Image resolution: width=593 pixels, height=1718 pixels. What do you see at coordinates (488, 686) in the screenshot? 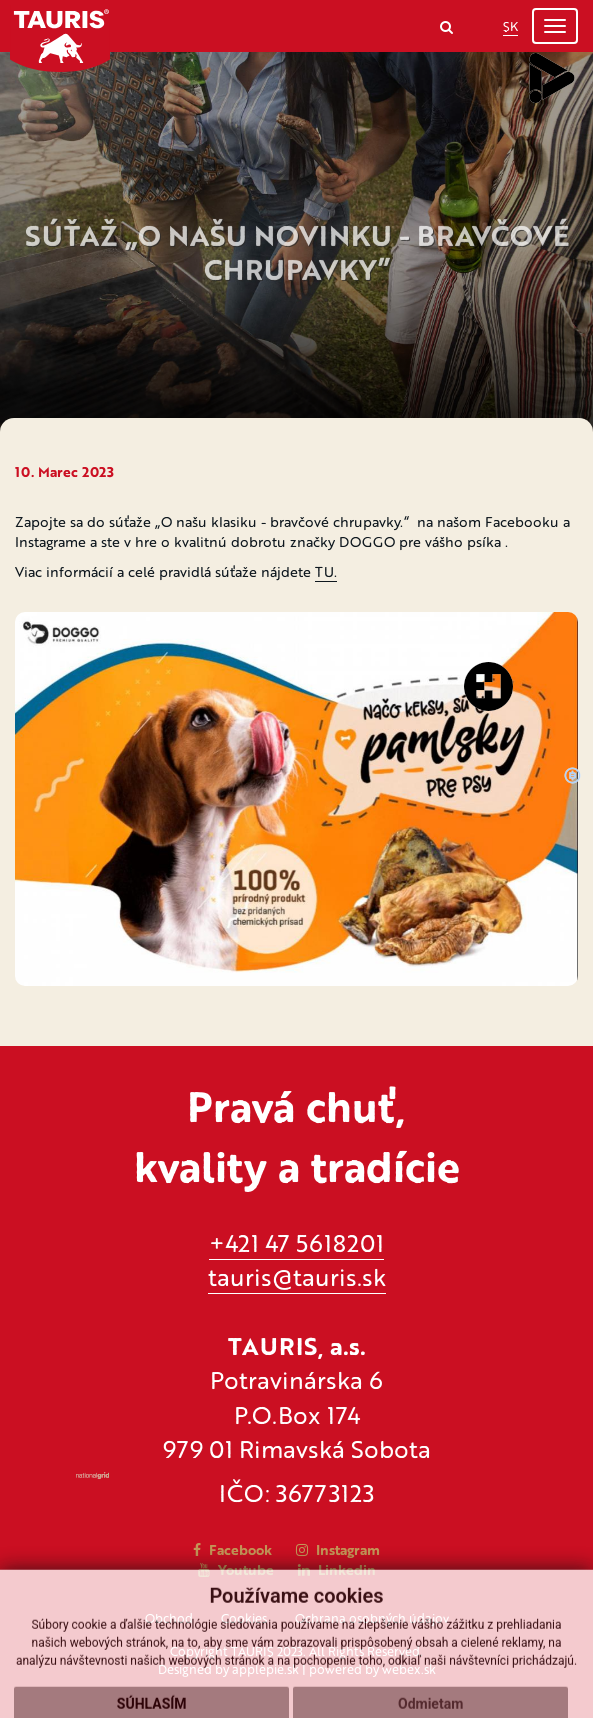
I see `open the Crehana app` at bounding box center [488, 686].